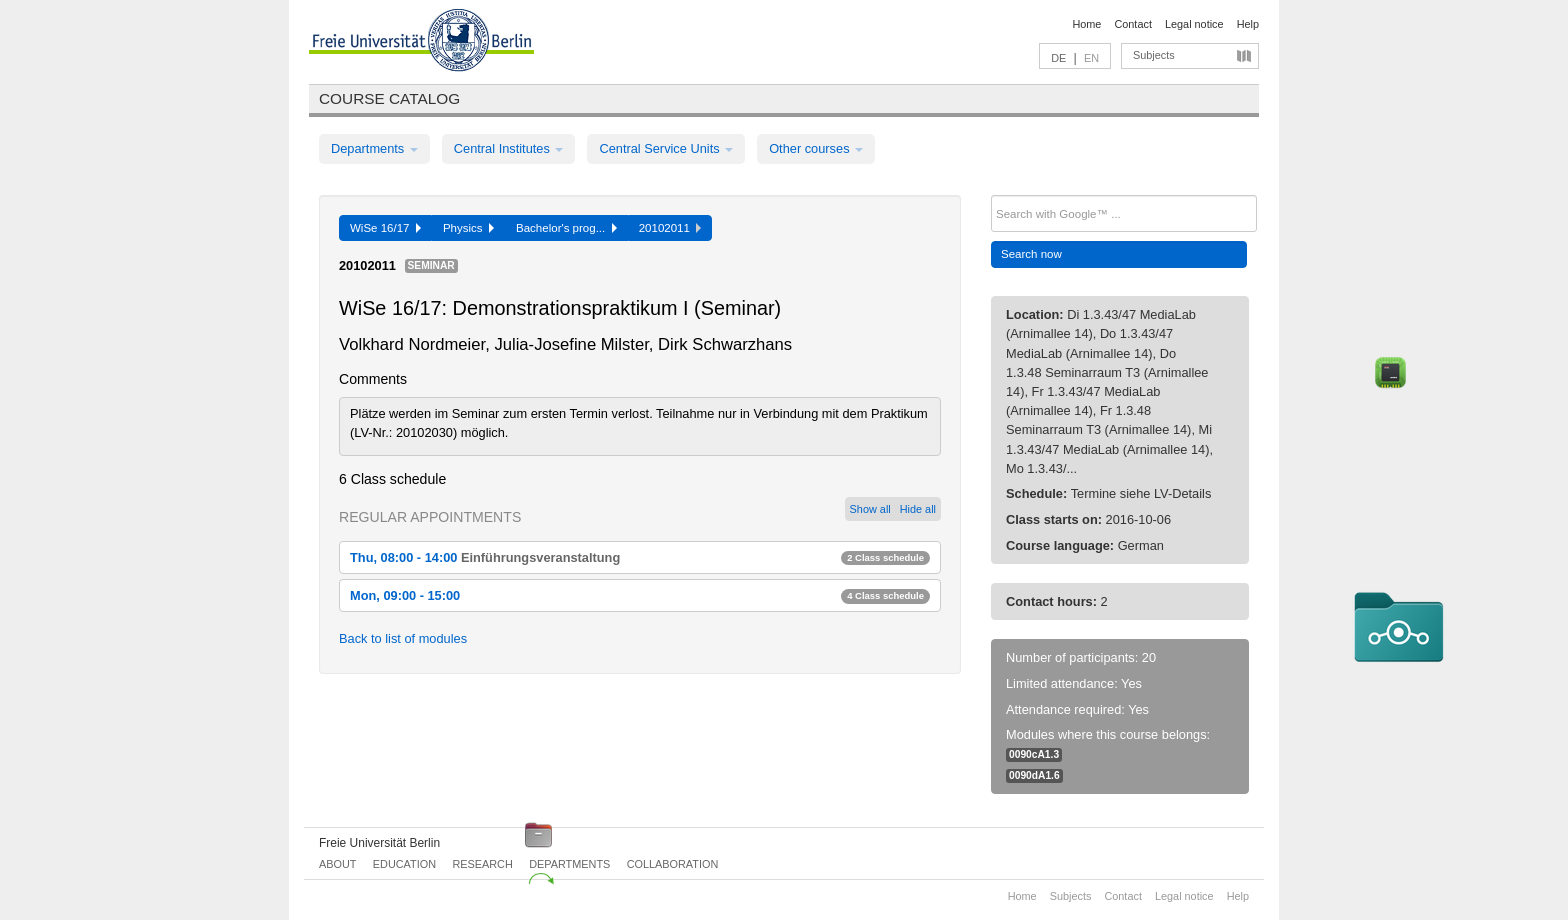 This screenshot has height=920, width=1568. What do you see at coordinates (1390, 372) in the screenshot?
I see `view system memory usage` at bounding box center [1390, 372].